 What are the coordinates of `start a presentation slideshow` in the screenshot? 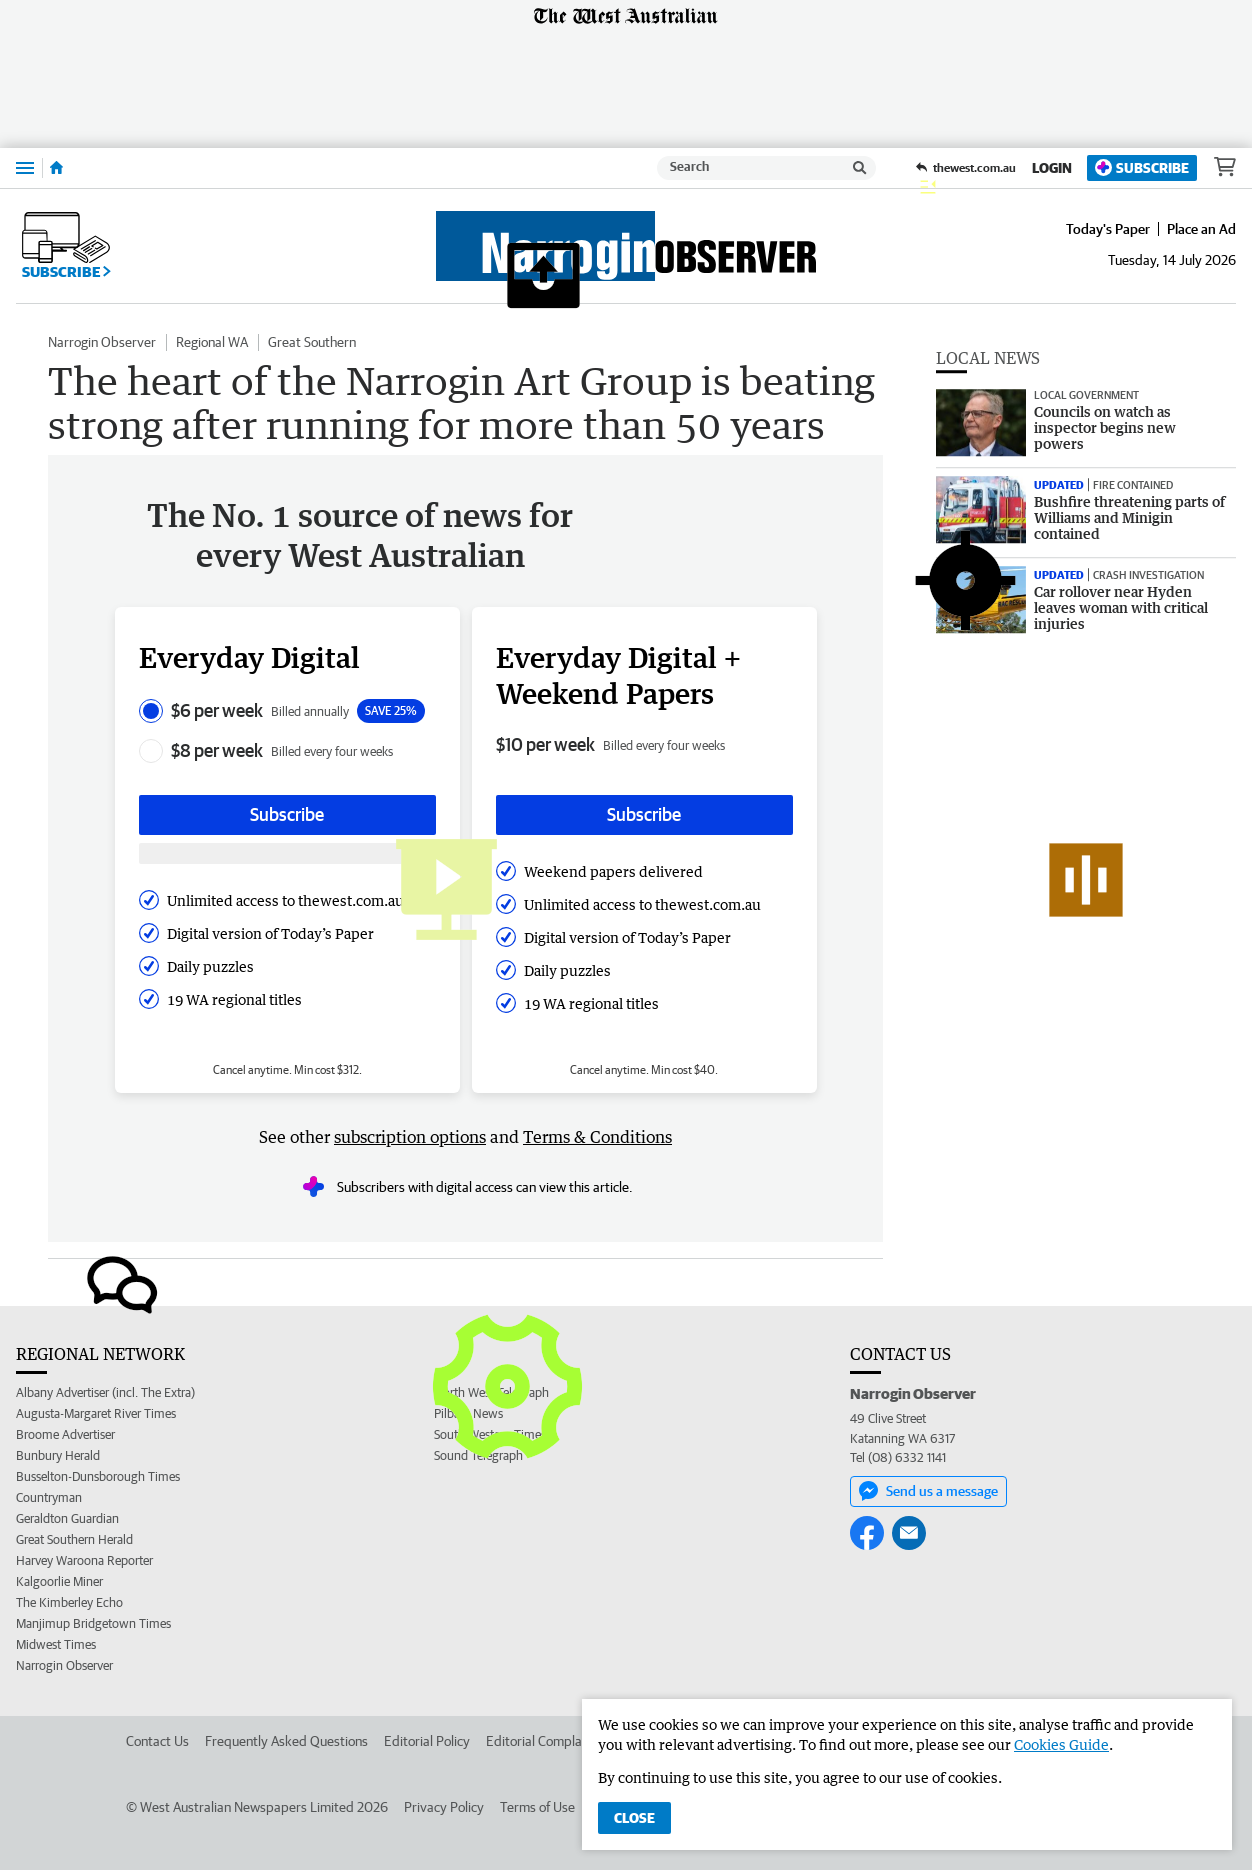 It's located at (446, 889).